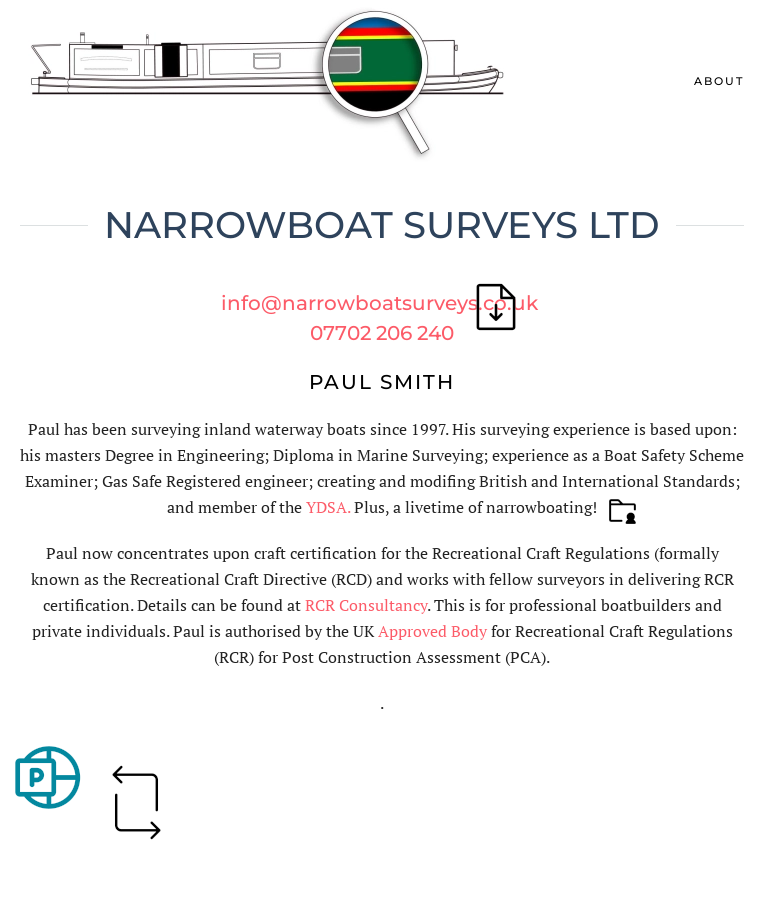  Describe the element at coordinates (496, 307) in the screenshot. I see `download a file` at that location.